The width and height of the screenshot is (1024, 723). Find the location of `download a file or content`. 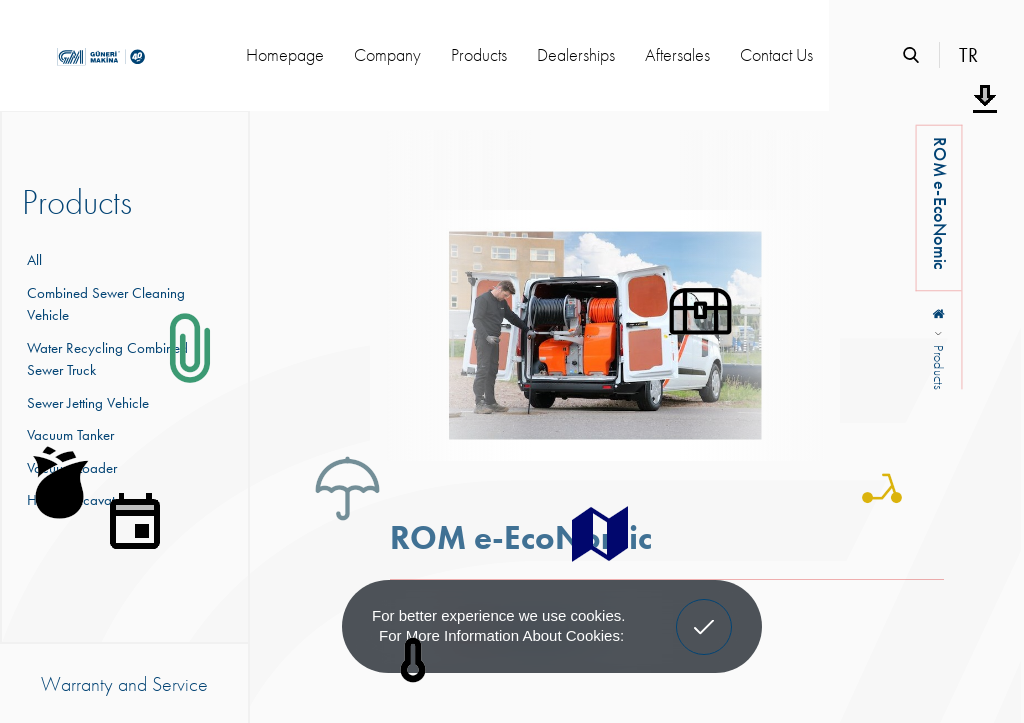

download a file or content is located at coordinates (985, 100).